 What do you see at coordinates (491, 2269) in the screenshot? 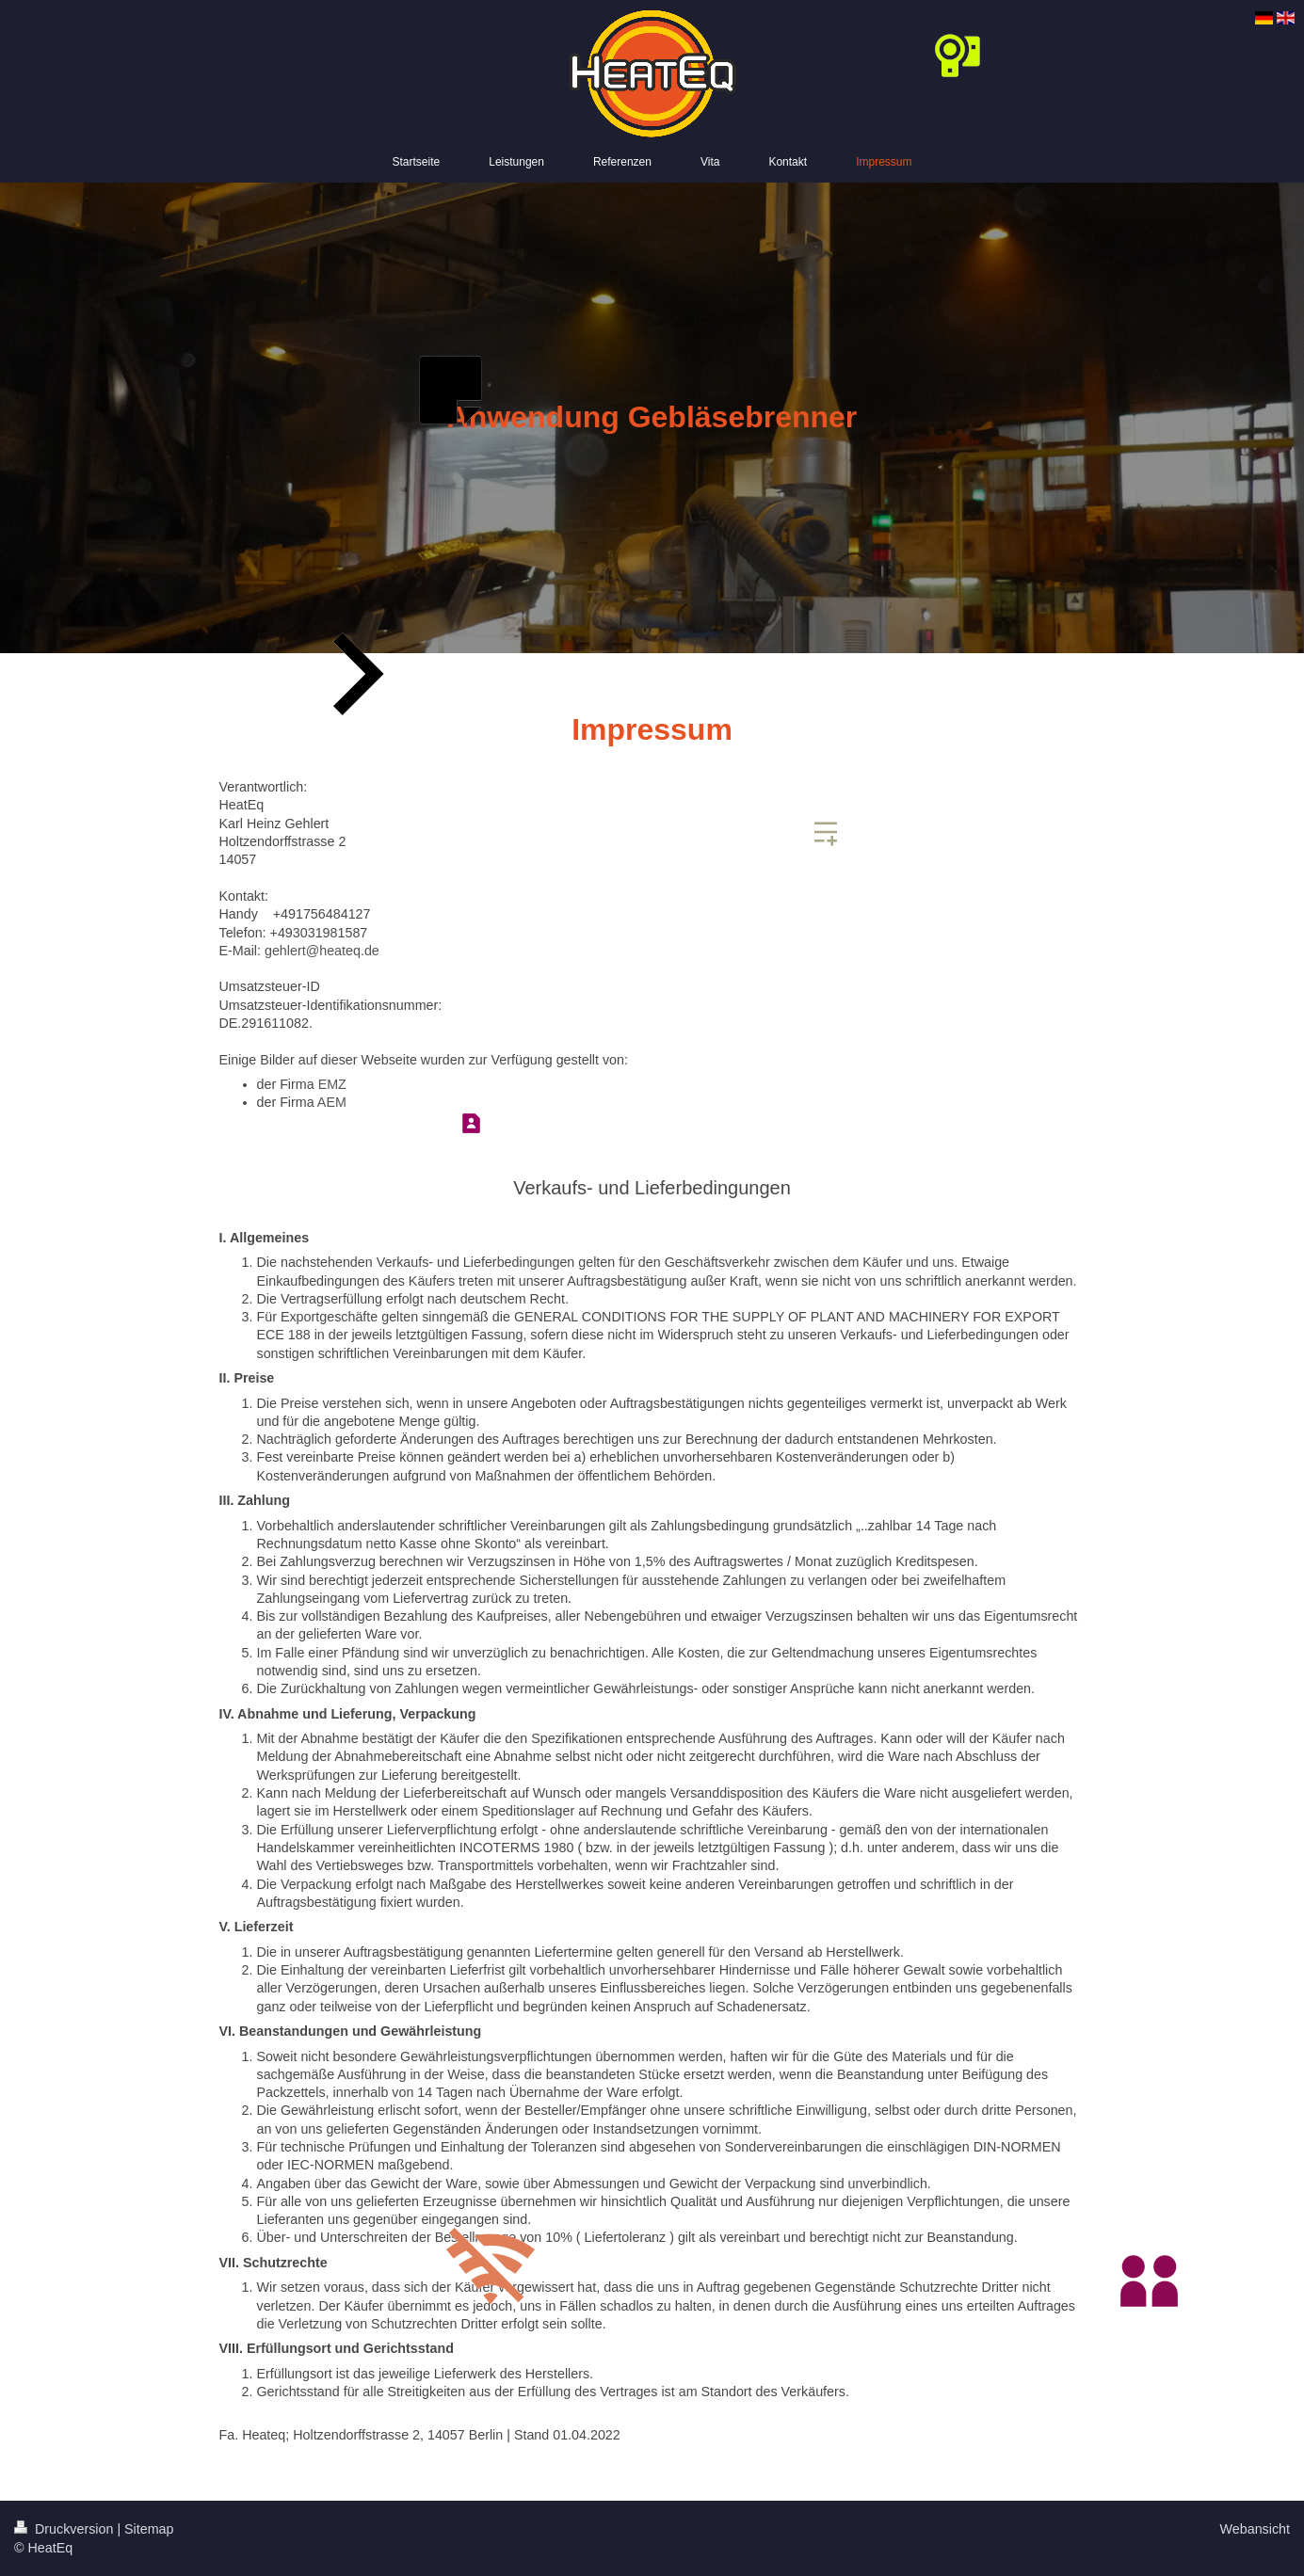
I see `indicates no wifi connection available` at bounding box center [491, 2269].